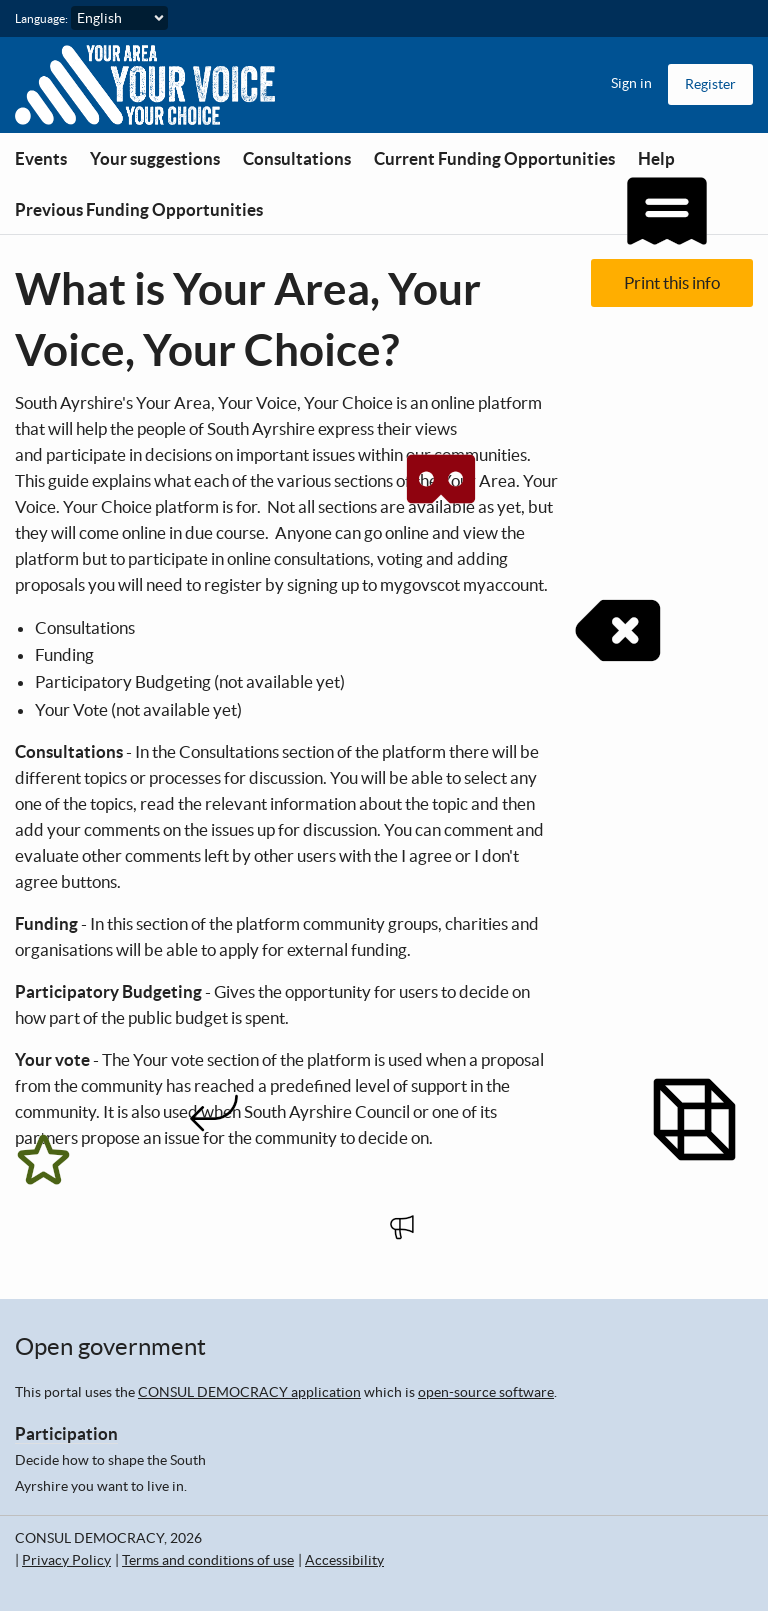 The width and height of the screenshot is (768, 1611). I want to click on delete the previous character, so click(616, 630).